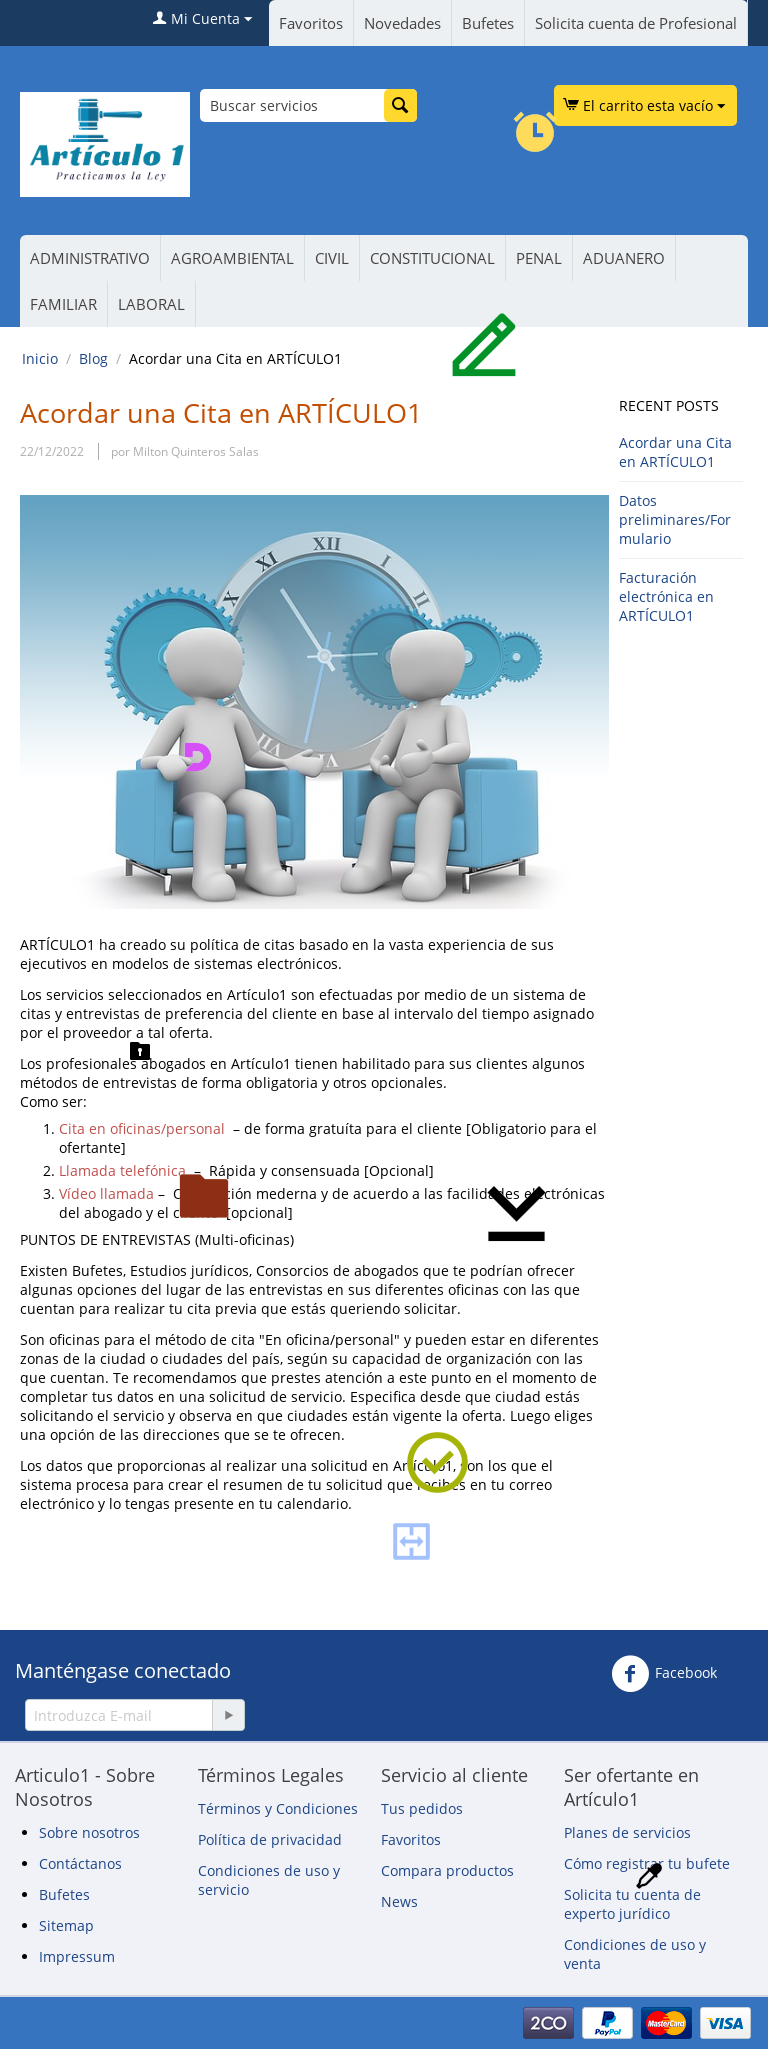 The width and height of the screenshot is (768, 2049). What do you see at coordinates (204, 1196) in the screenshot?
I see `open file folder` at bounding box center [204, 1196].